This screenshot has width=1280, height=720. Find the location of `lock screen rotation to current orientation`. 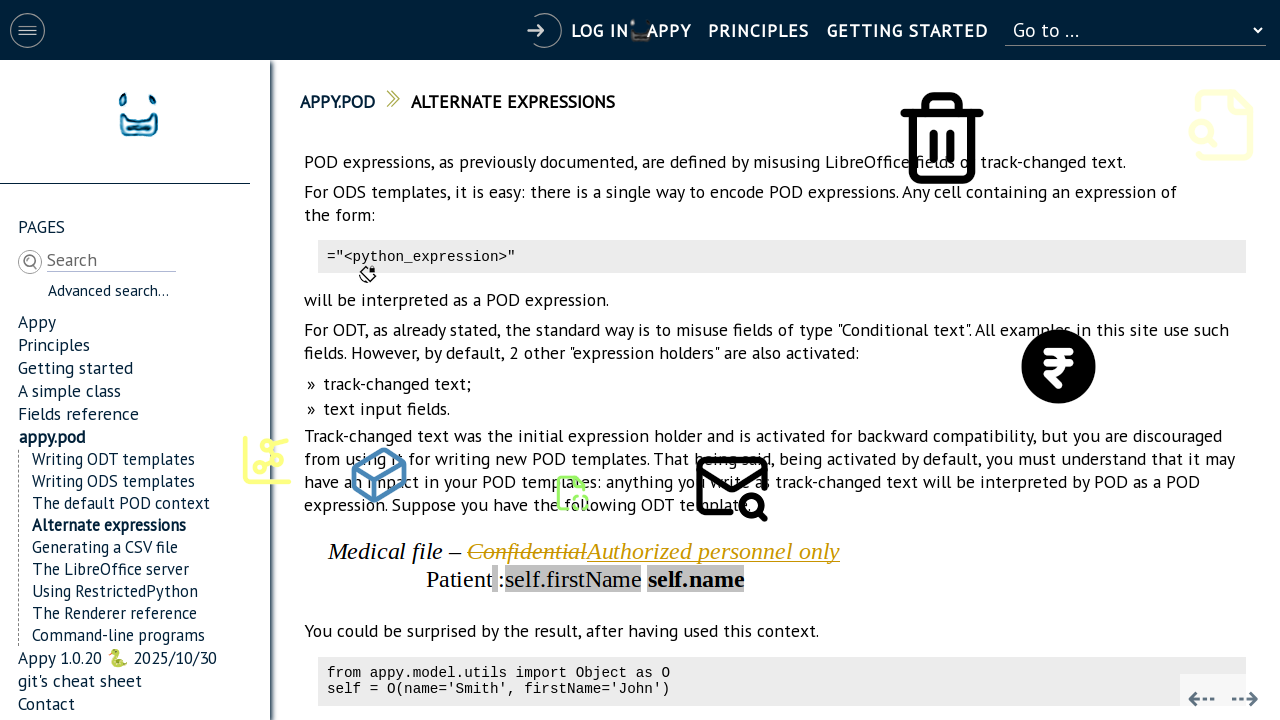

lock screen rotation to current orientation is located at coordinates (368, 274).